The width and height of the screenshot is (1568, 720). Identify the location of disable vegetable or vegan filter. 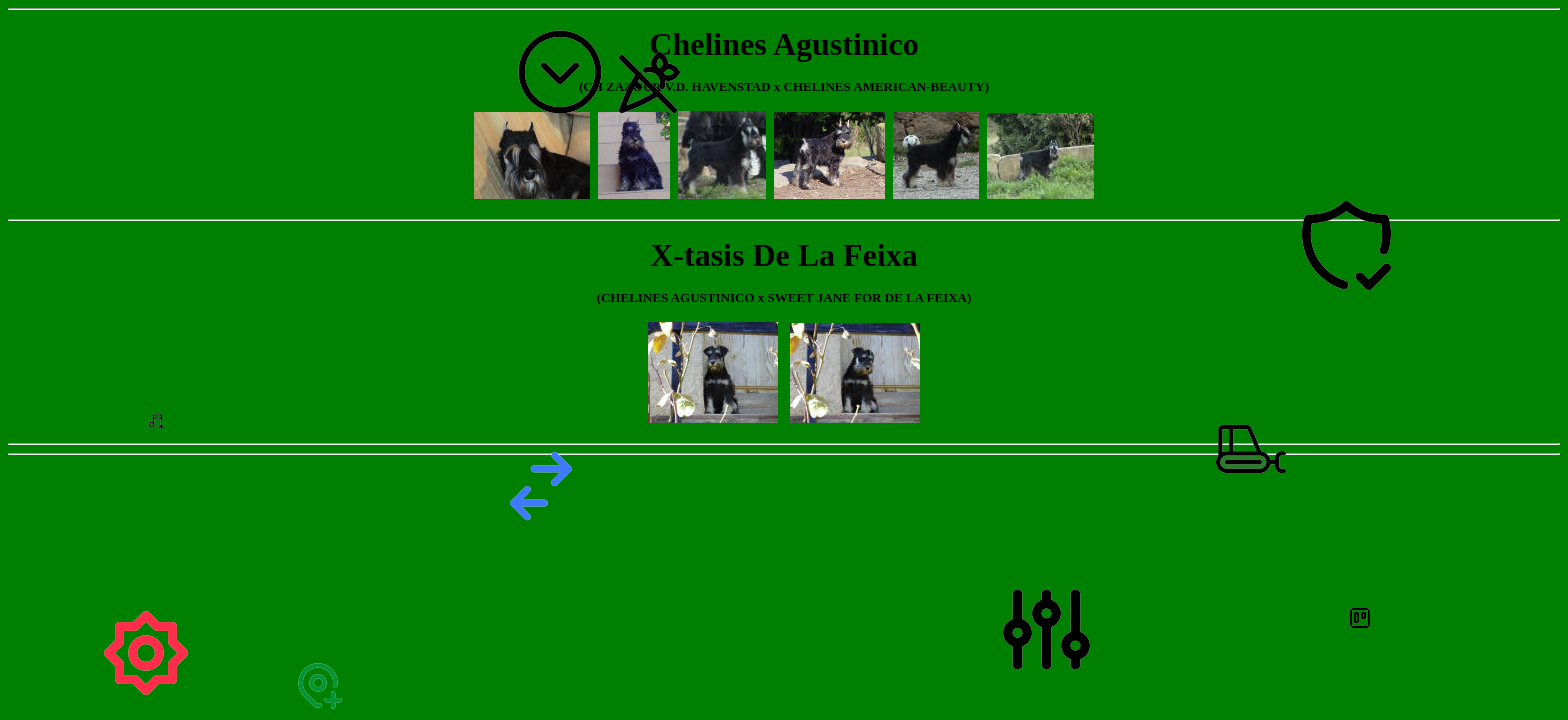
(648, 84).